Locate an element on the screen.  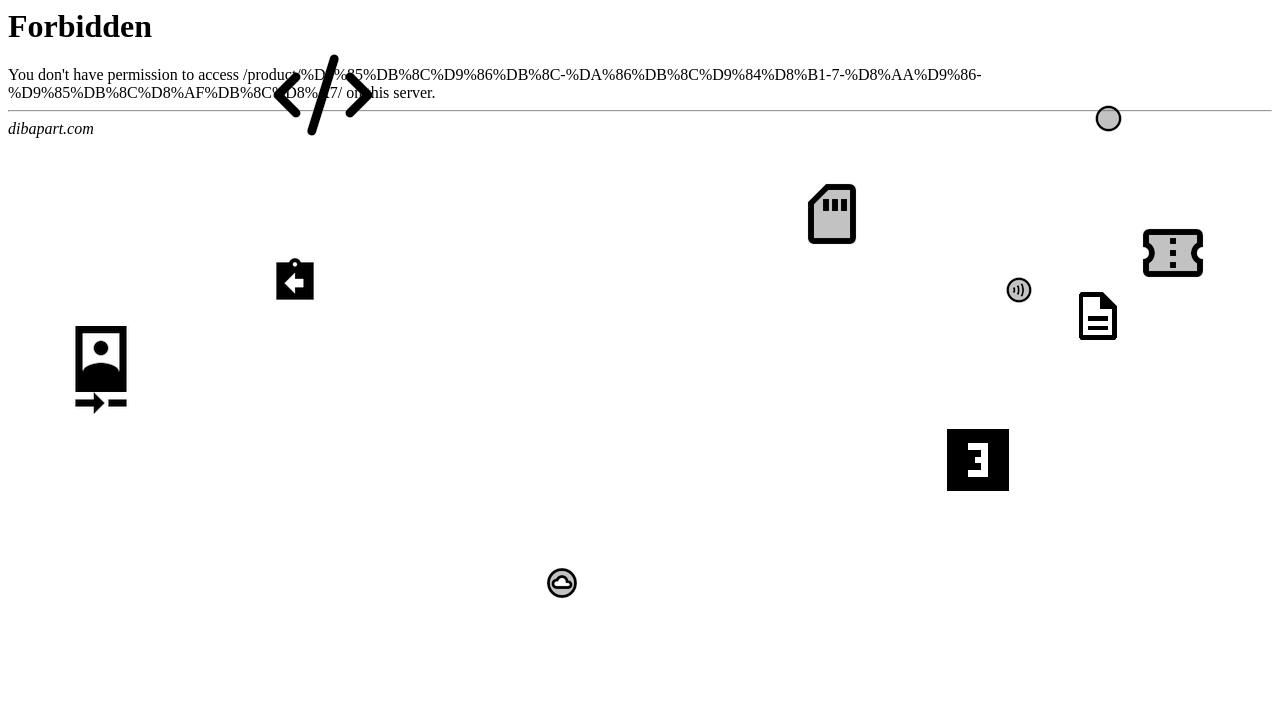
return or send back an assignment is located at coordinates (295, 281).